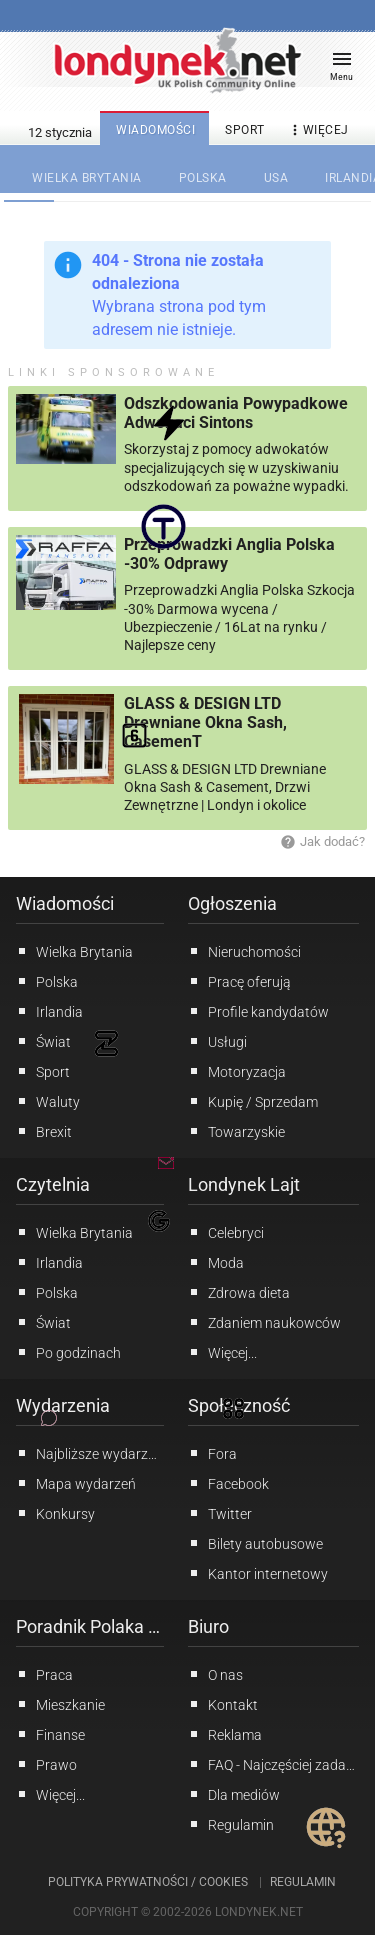 The height and width of the screenshot is (1935, 375). Describe the element at coordinates (49, 1418) in the screenshot. I see `open chat or messaging` at that location.